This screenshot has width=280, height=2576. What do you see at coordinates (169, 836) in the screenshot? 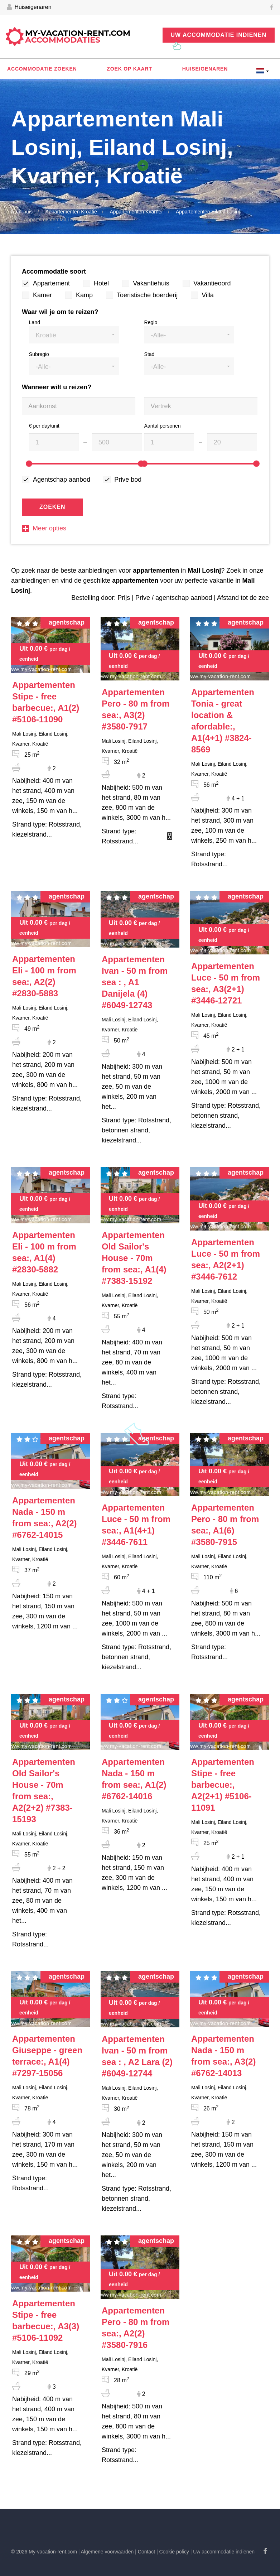
I see `adjust speaker or audio output settings` at bounding box center [169, 836].